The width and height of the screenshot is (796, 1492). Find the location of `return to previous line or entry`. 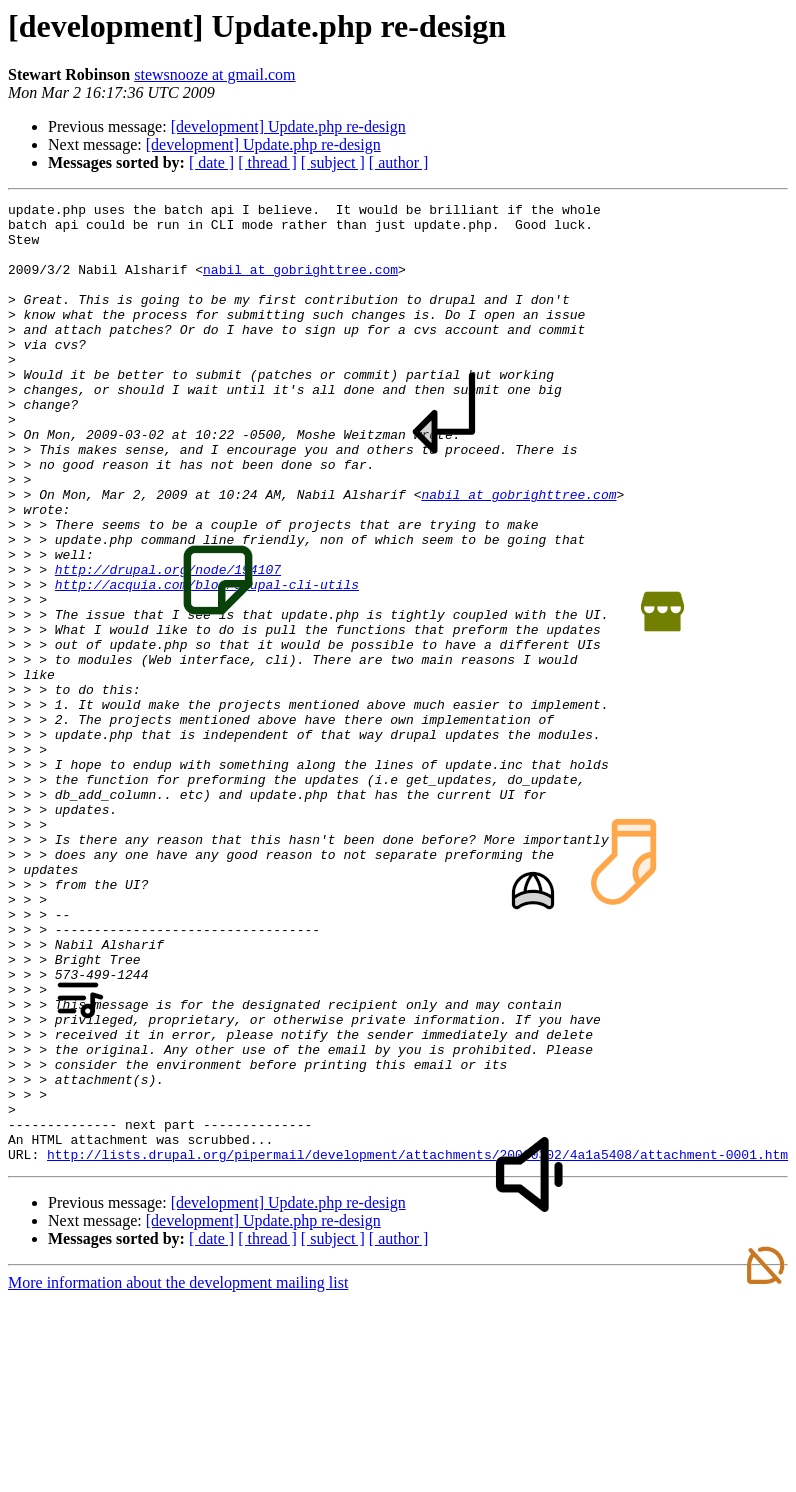

return to previous line or entry is located at coordinates (447, 413).